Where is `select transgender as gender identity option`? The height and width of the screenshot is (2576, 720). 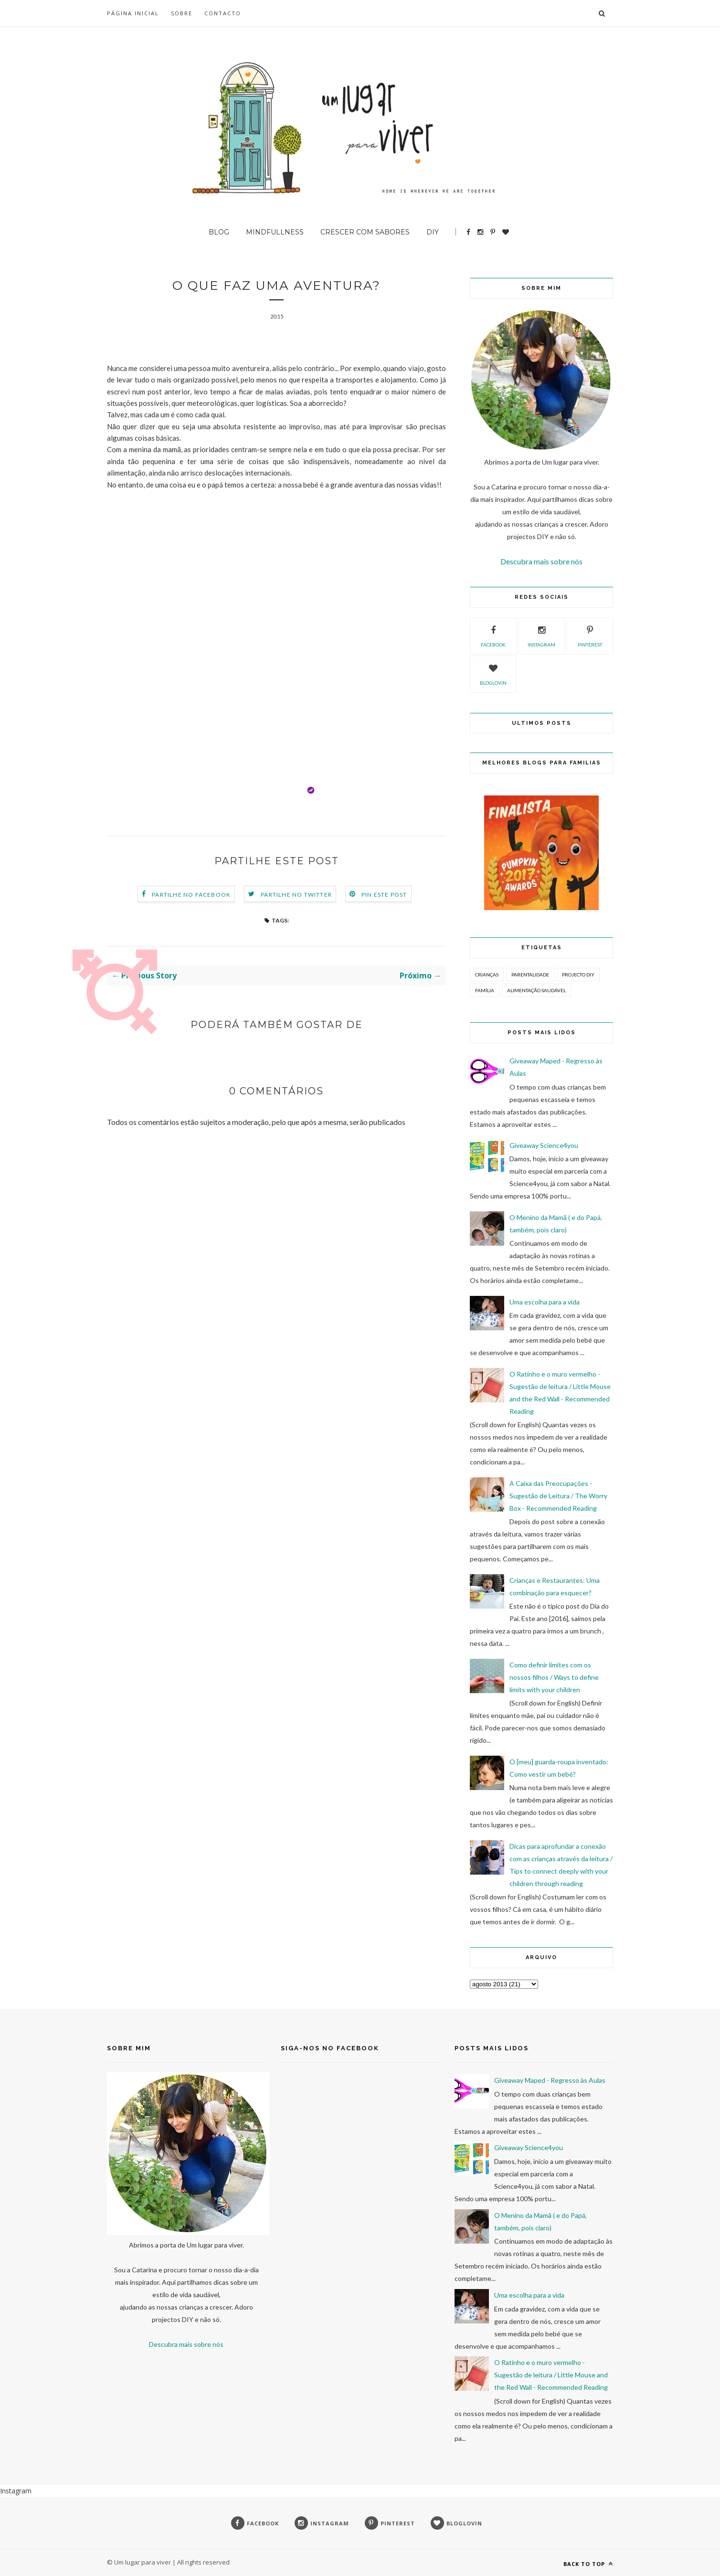
select transgender as gender identity option is located at coordinates (115, 992).